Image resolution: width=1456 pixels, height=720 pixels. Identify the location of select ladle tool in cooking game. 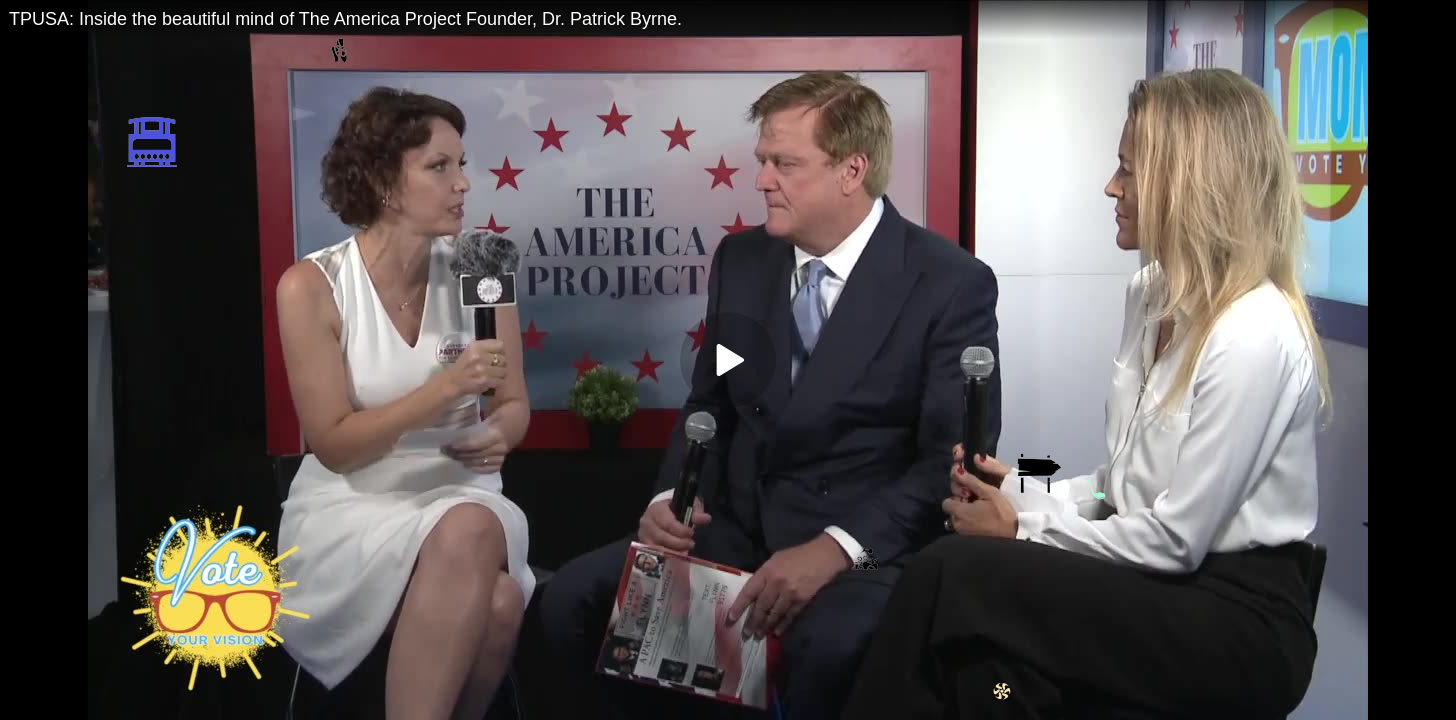
(1095, 489).